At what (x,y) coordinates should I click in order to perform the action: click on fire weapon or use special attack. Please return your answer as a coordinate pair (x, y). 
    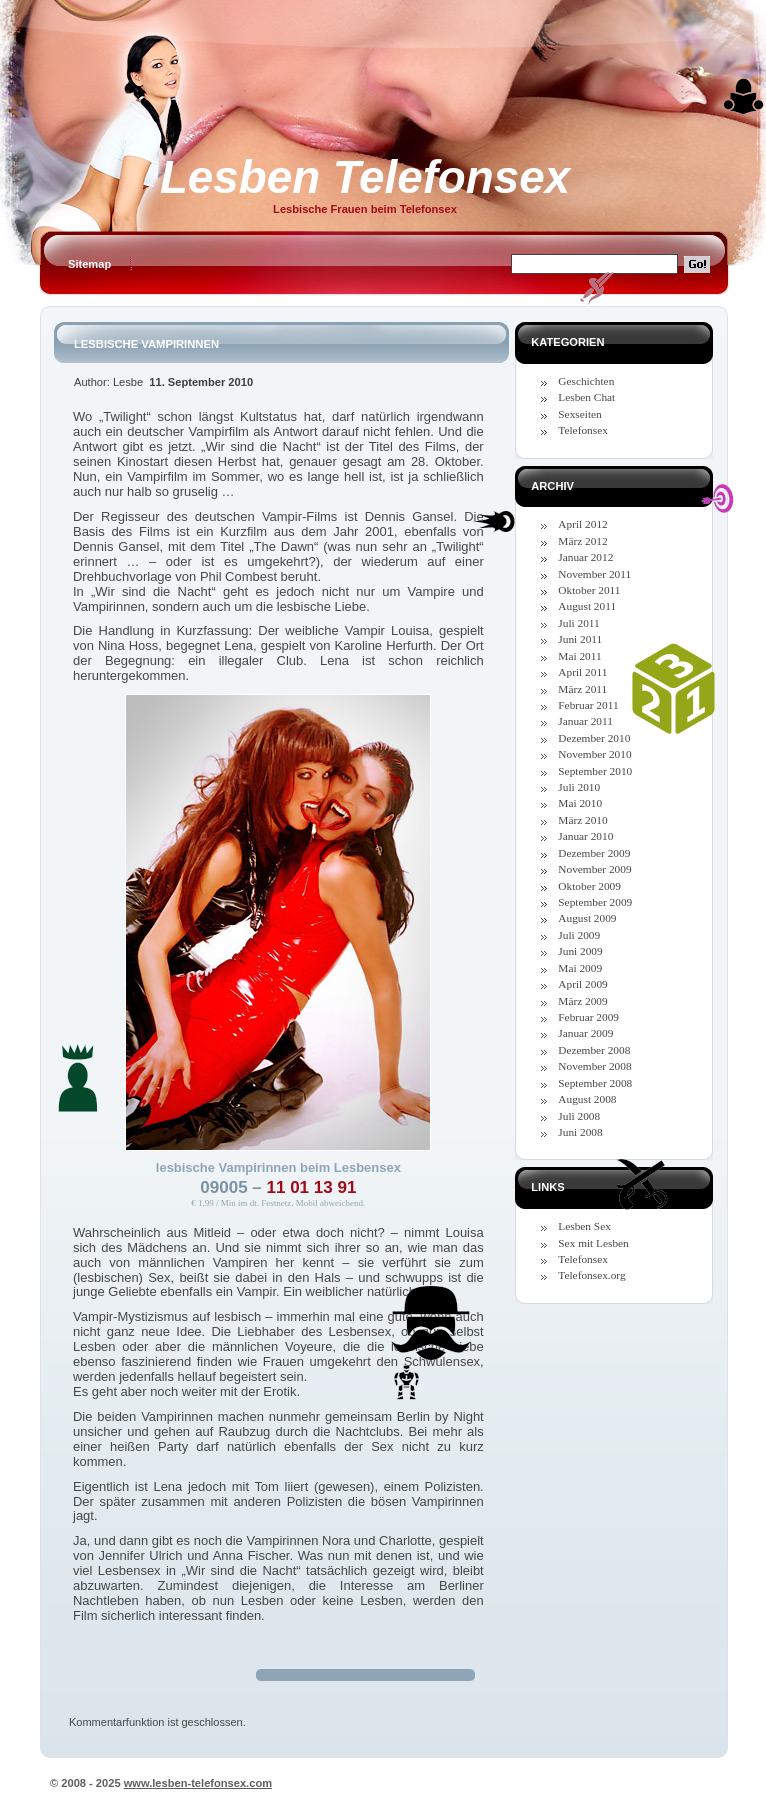
    Looking at the image, I should click on (493, 521).